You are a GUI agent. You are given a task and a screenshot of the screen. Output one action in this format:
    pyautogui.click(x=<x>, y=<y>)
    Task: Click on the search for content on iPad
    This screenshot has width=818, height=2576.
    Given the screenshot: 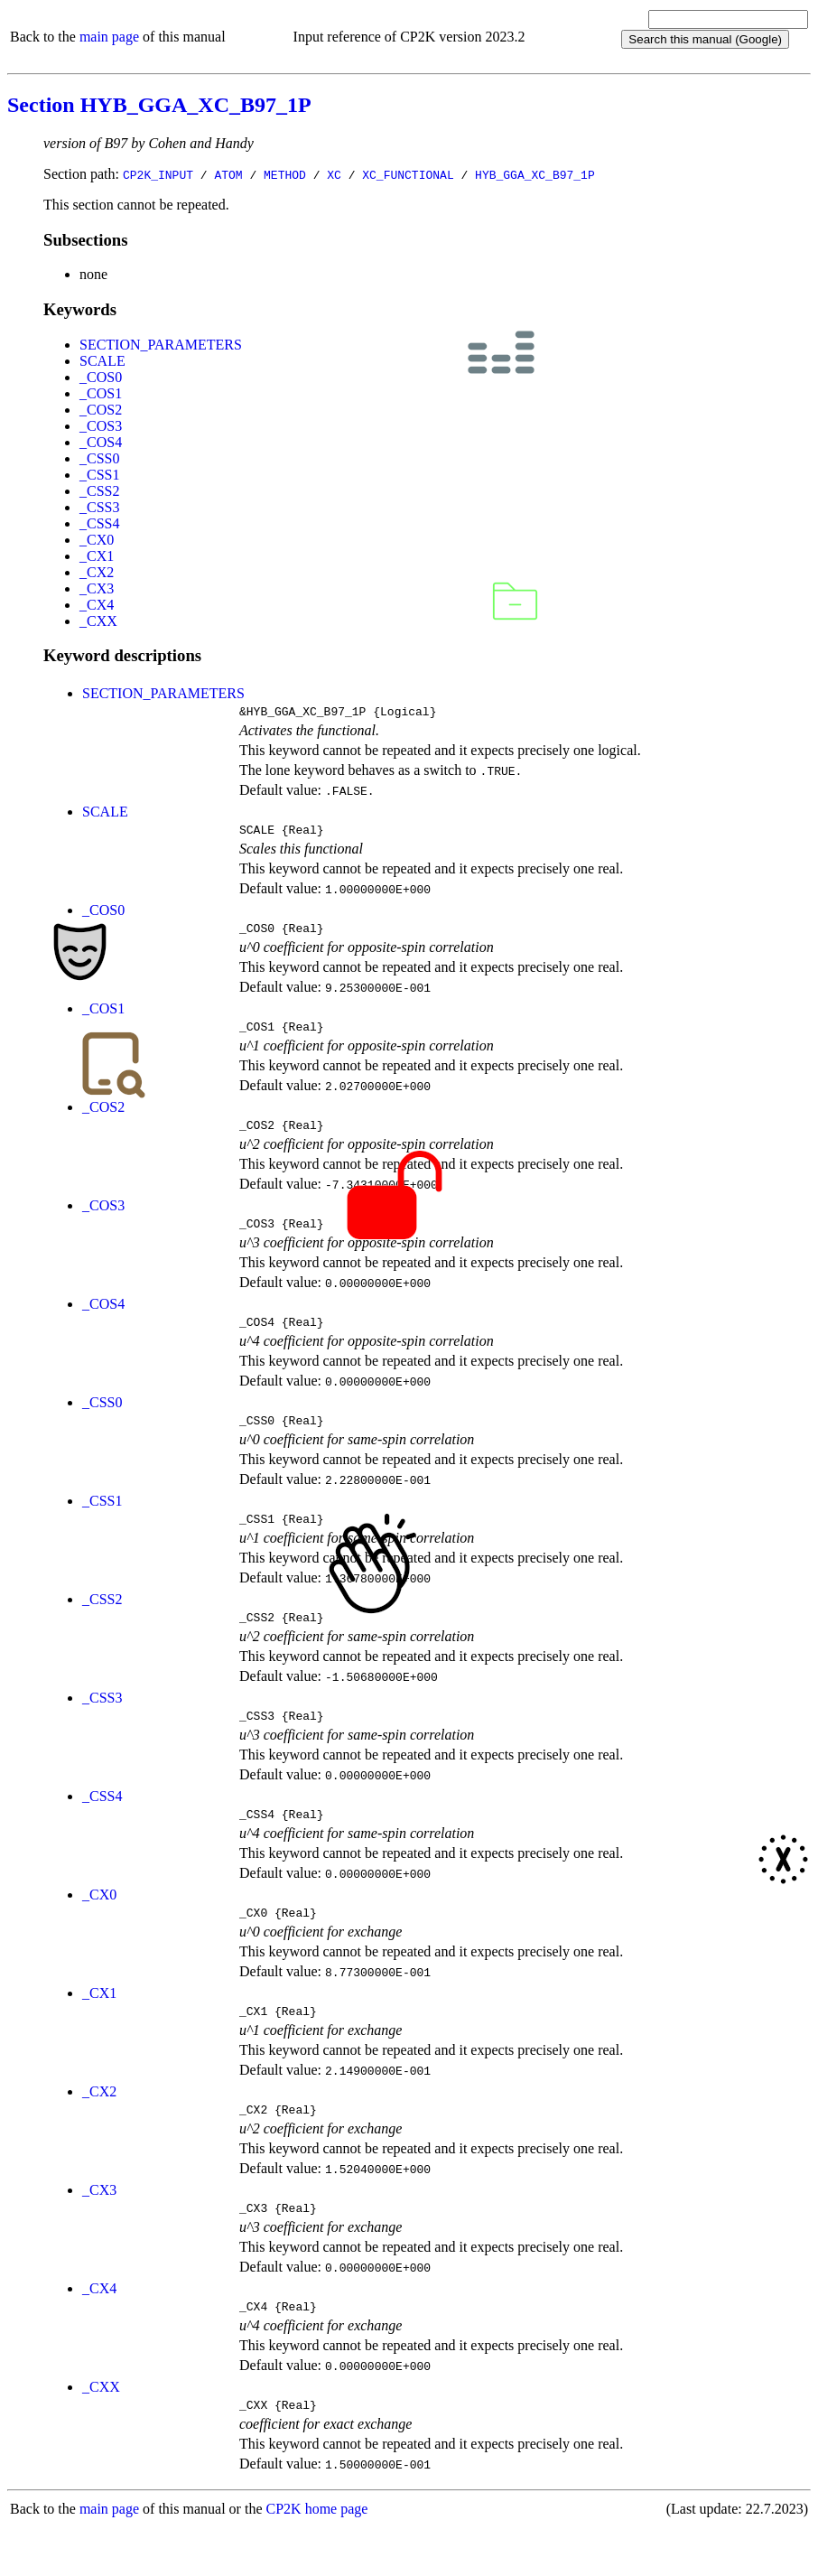 What is the action you would take?
    pyautogui.click(x=110, y=1063)
    